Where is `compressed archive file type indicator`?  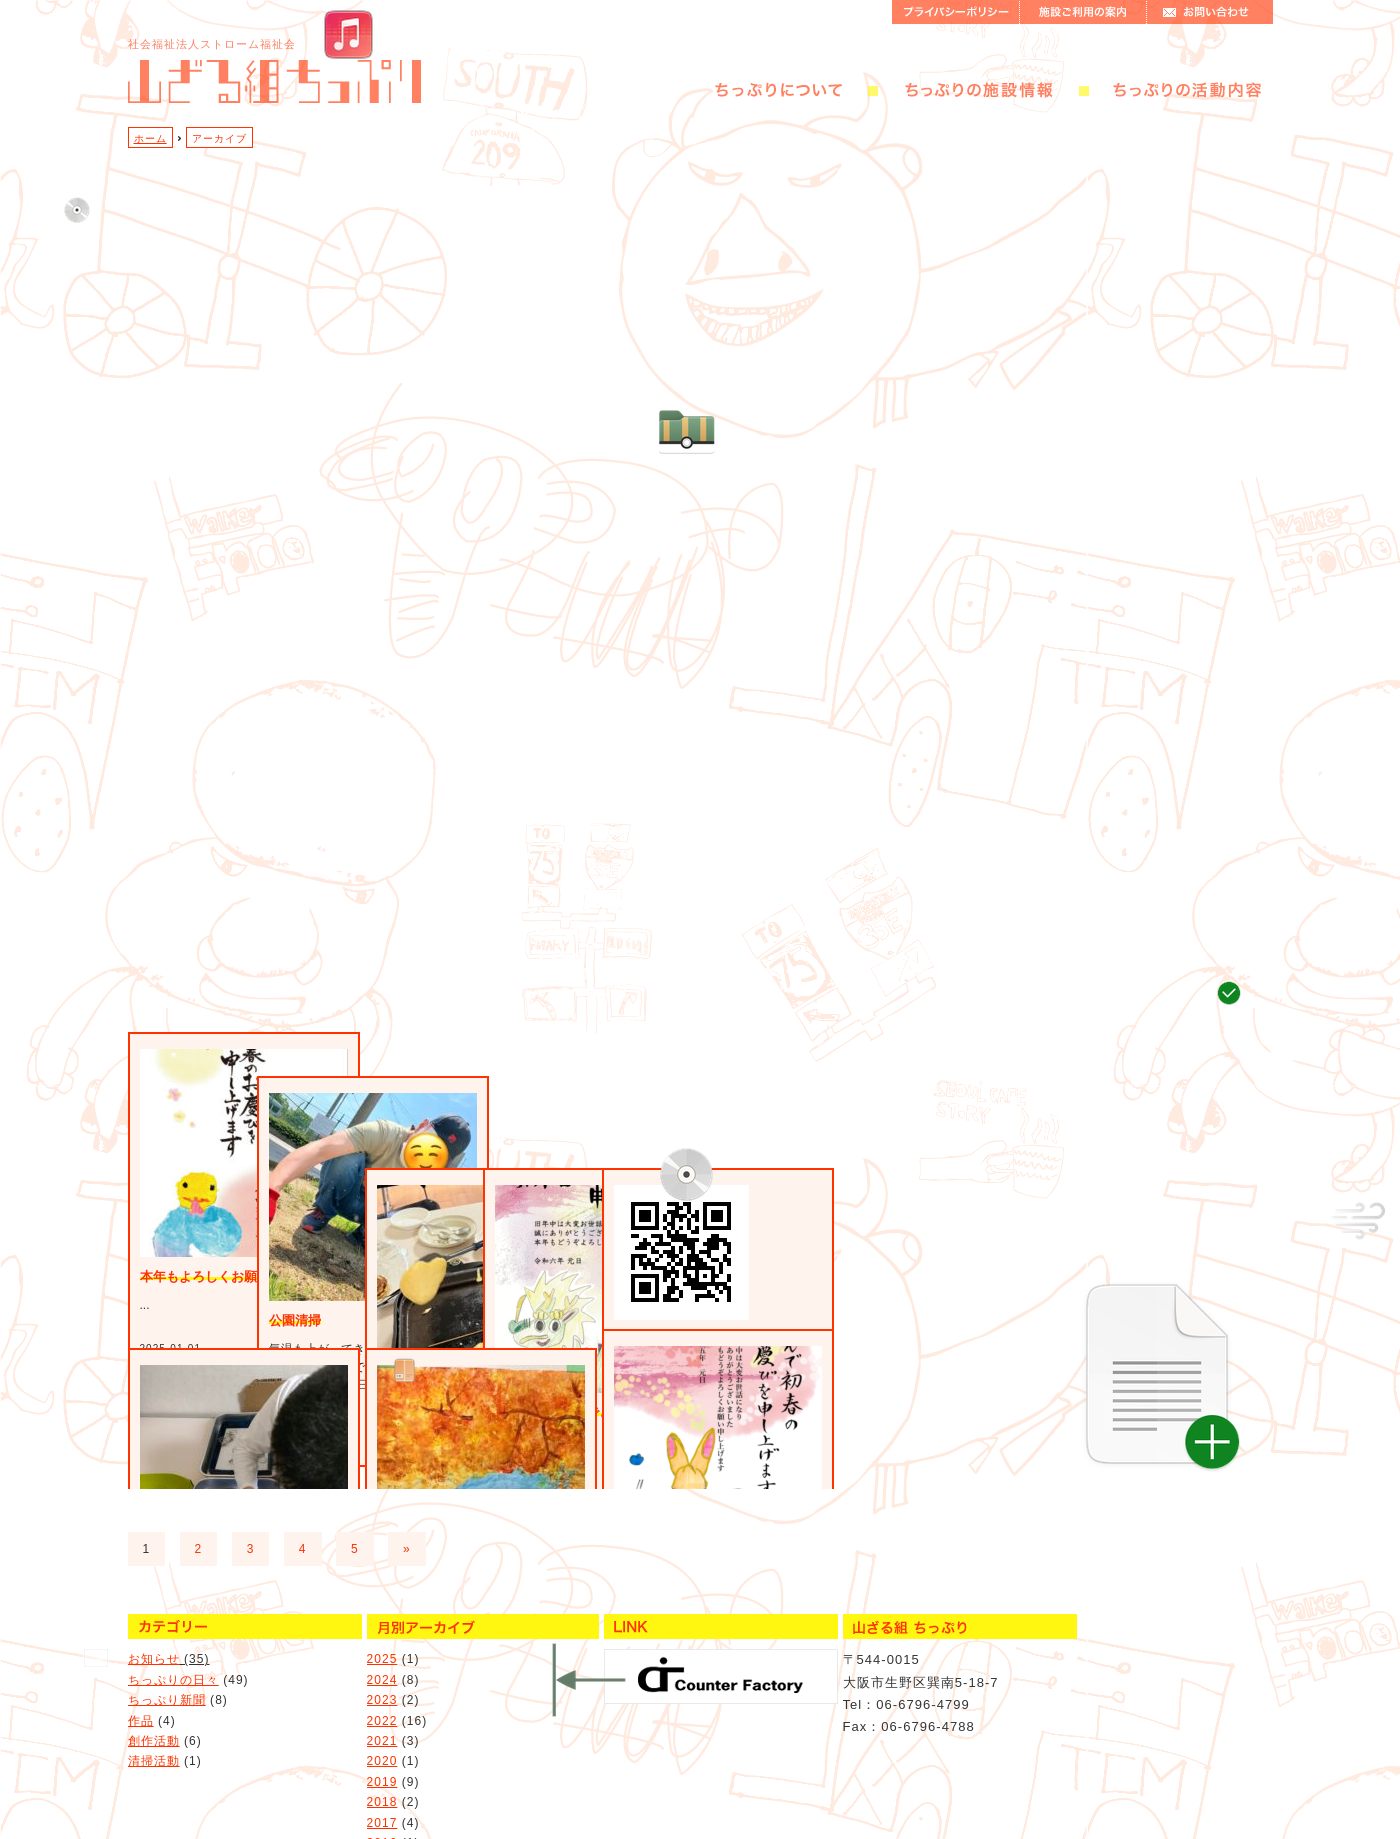 compressed archive file type indicator is located at coordinates (404, 1370).